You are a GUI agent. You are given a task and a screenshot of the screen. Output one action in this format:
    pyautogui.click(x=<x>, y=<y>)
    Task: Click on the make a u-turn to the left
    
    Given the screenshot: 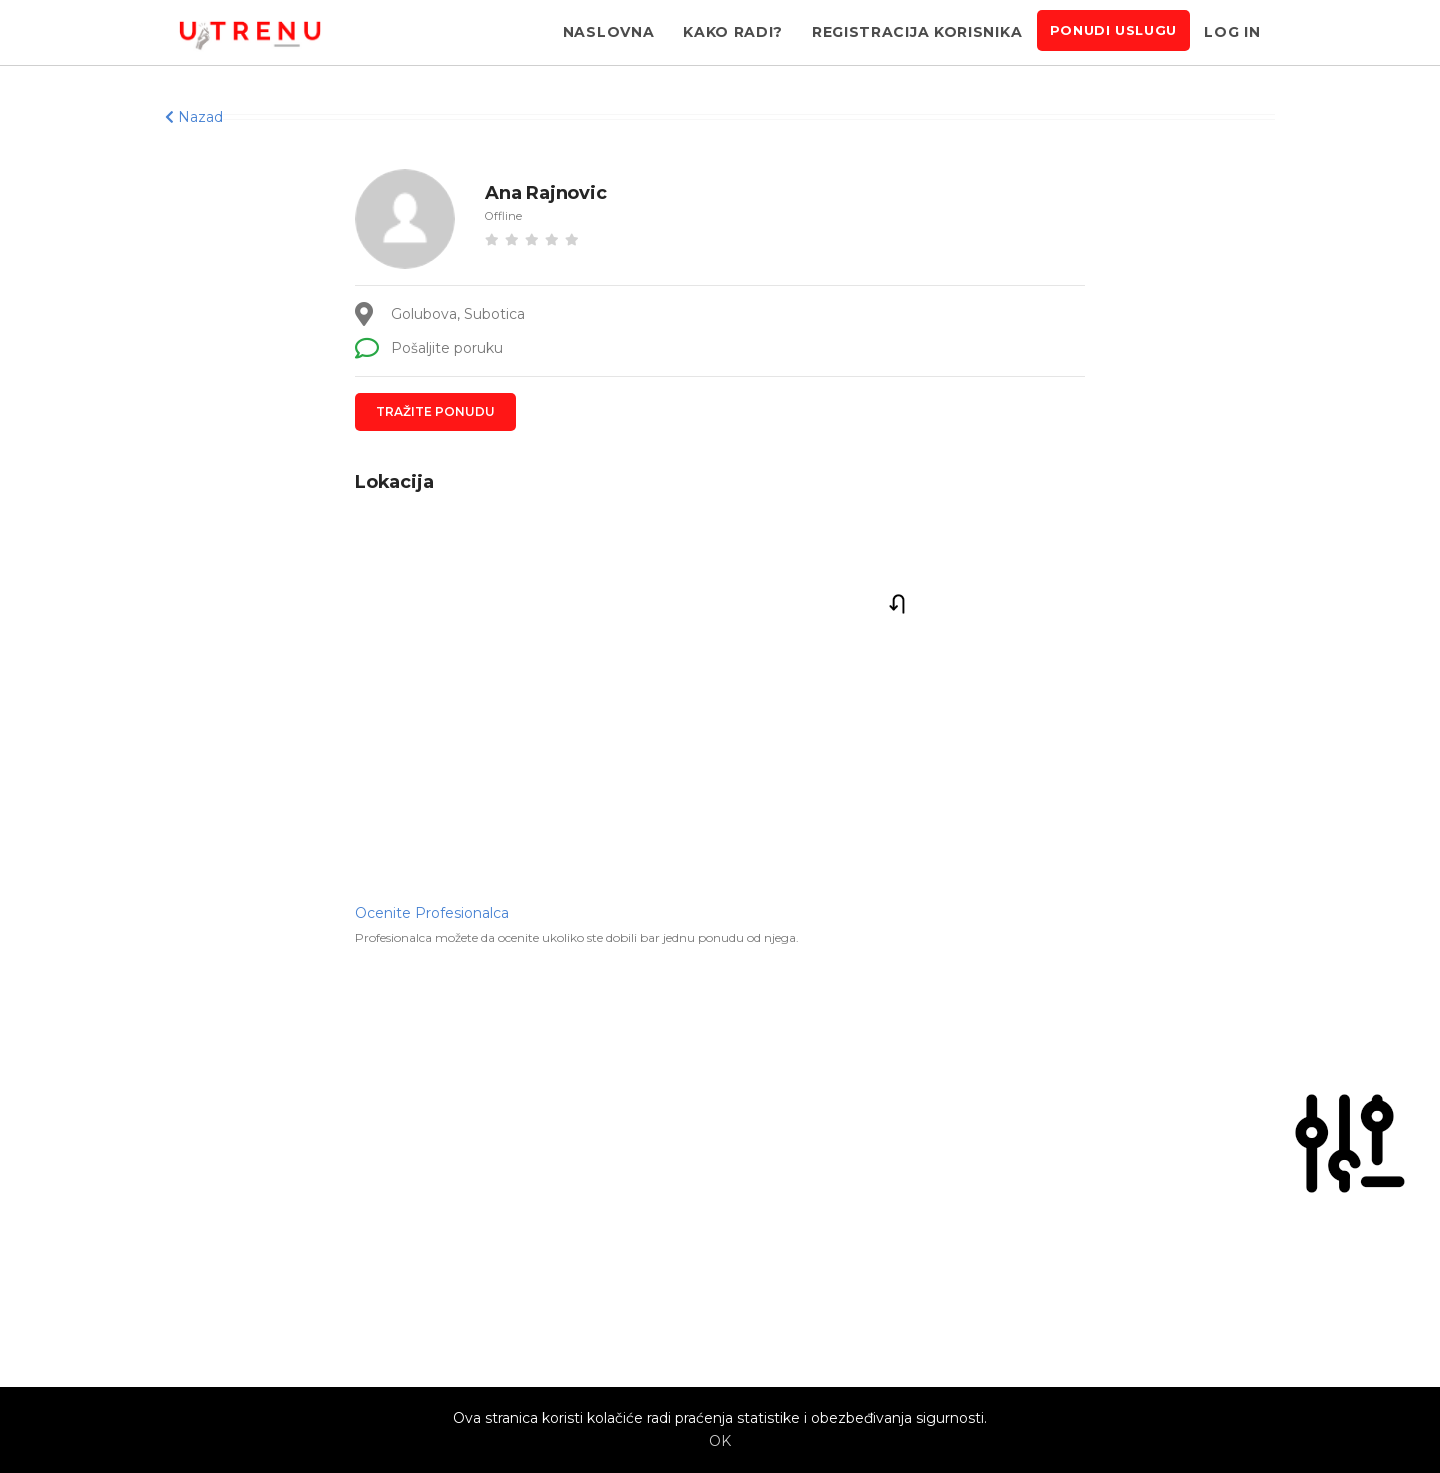 What is the action you would take?
    pyautogui.click(x=898, y=604)
    